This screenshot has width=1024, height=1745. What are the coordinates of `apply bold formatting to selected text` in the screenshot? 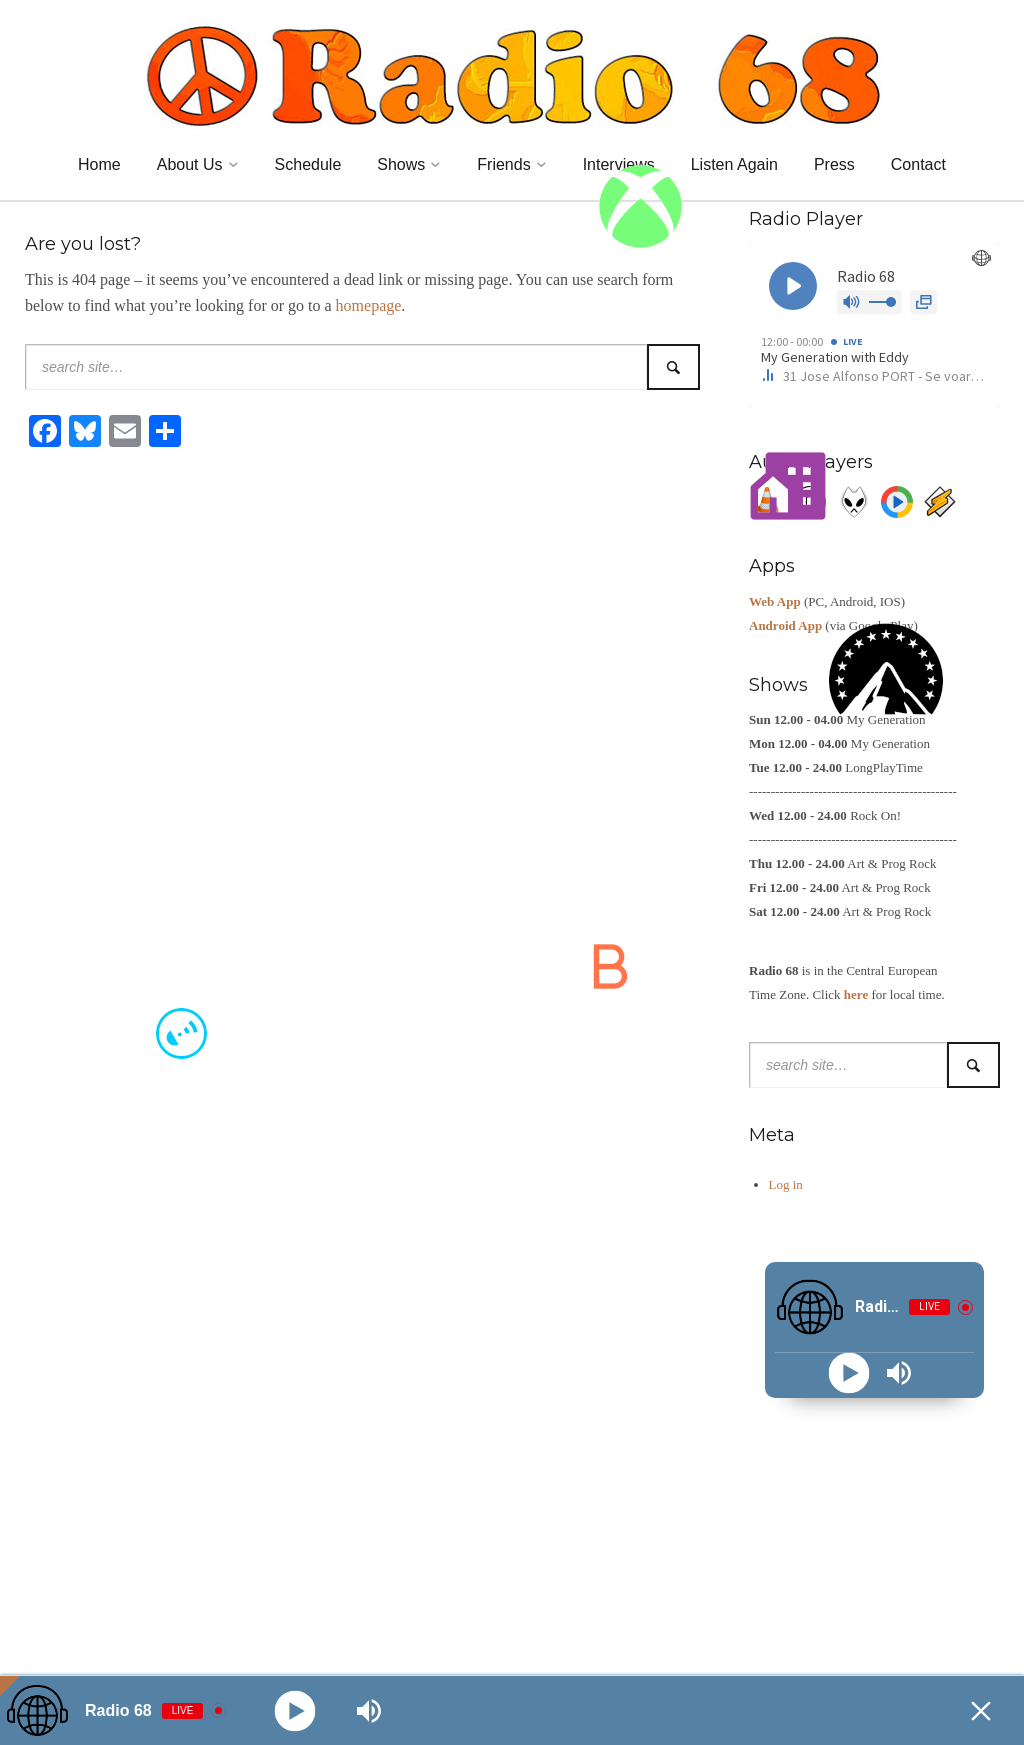 It's located at (610, 966).